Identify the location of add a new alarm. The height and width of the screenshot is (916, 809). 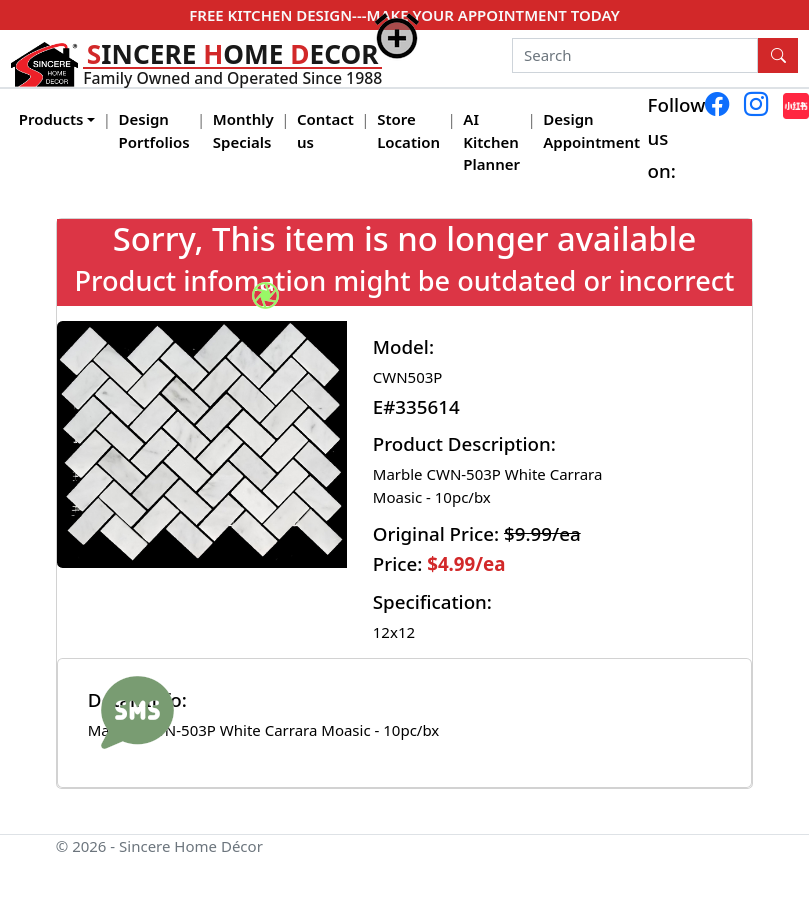
(397, 36).